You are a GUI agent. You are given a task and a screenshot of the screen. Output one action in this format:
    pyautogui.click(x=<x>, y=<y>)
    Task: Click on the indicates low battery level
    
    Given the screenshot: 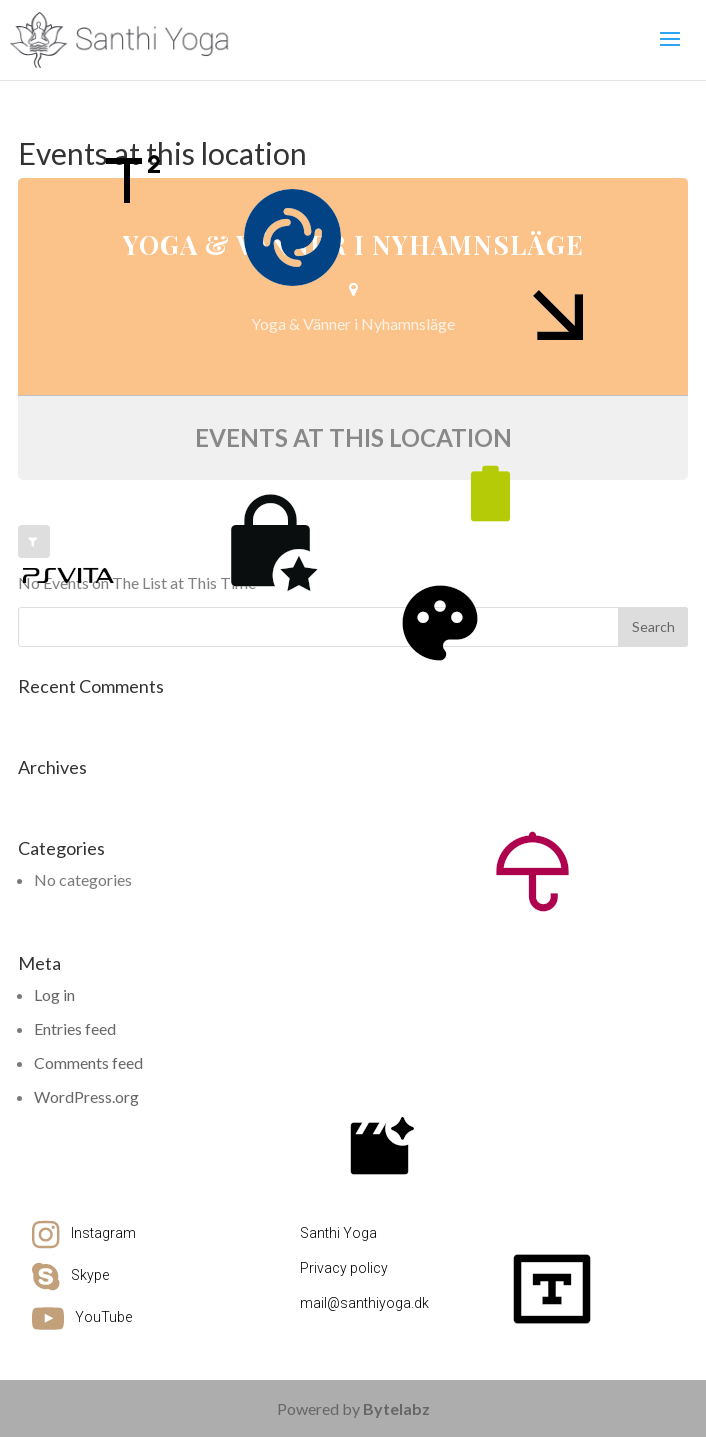 What is the action you would take?
    pyautogui.click(x=490, y=493)
    